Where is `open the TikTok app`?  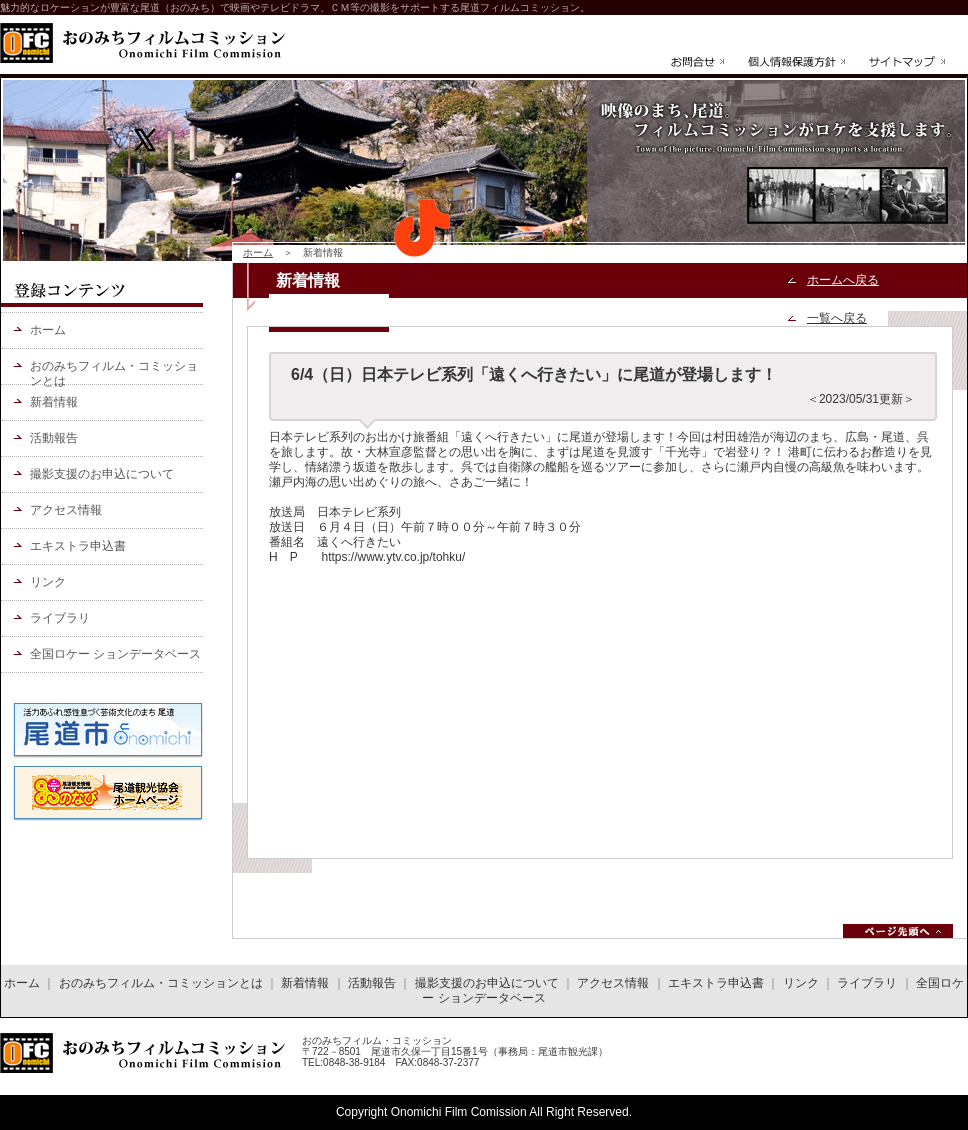
open the TikTok app is located at coordinates (422, 229).